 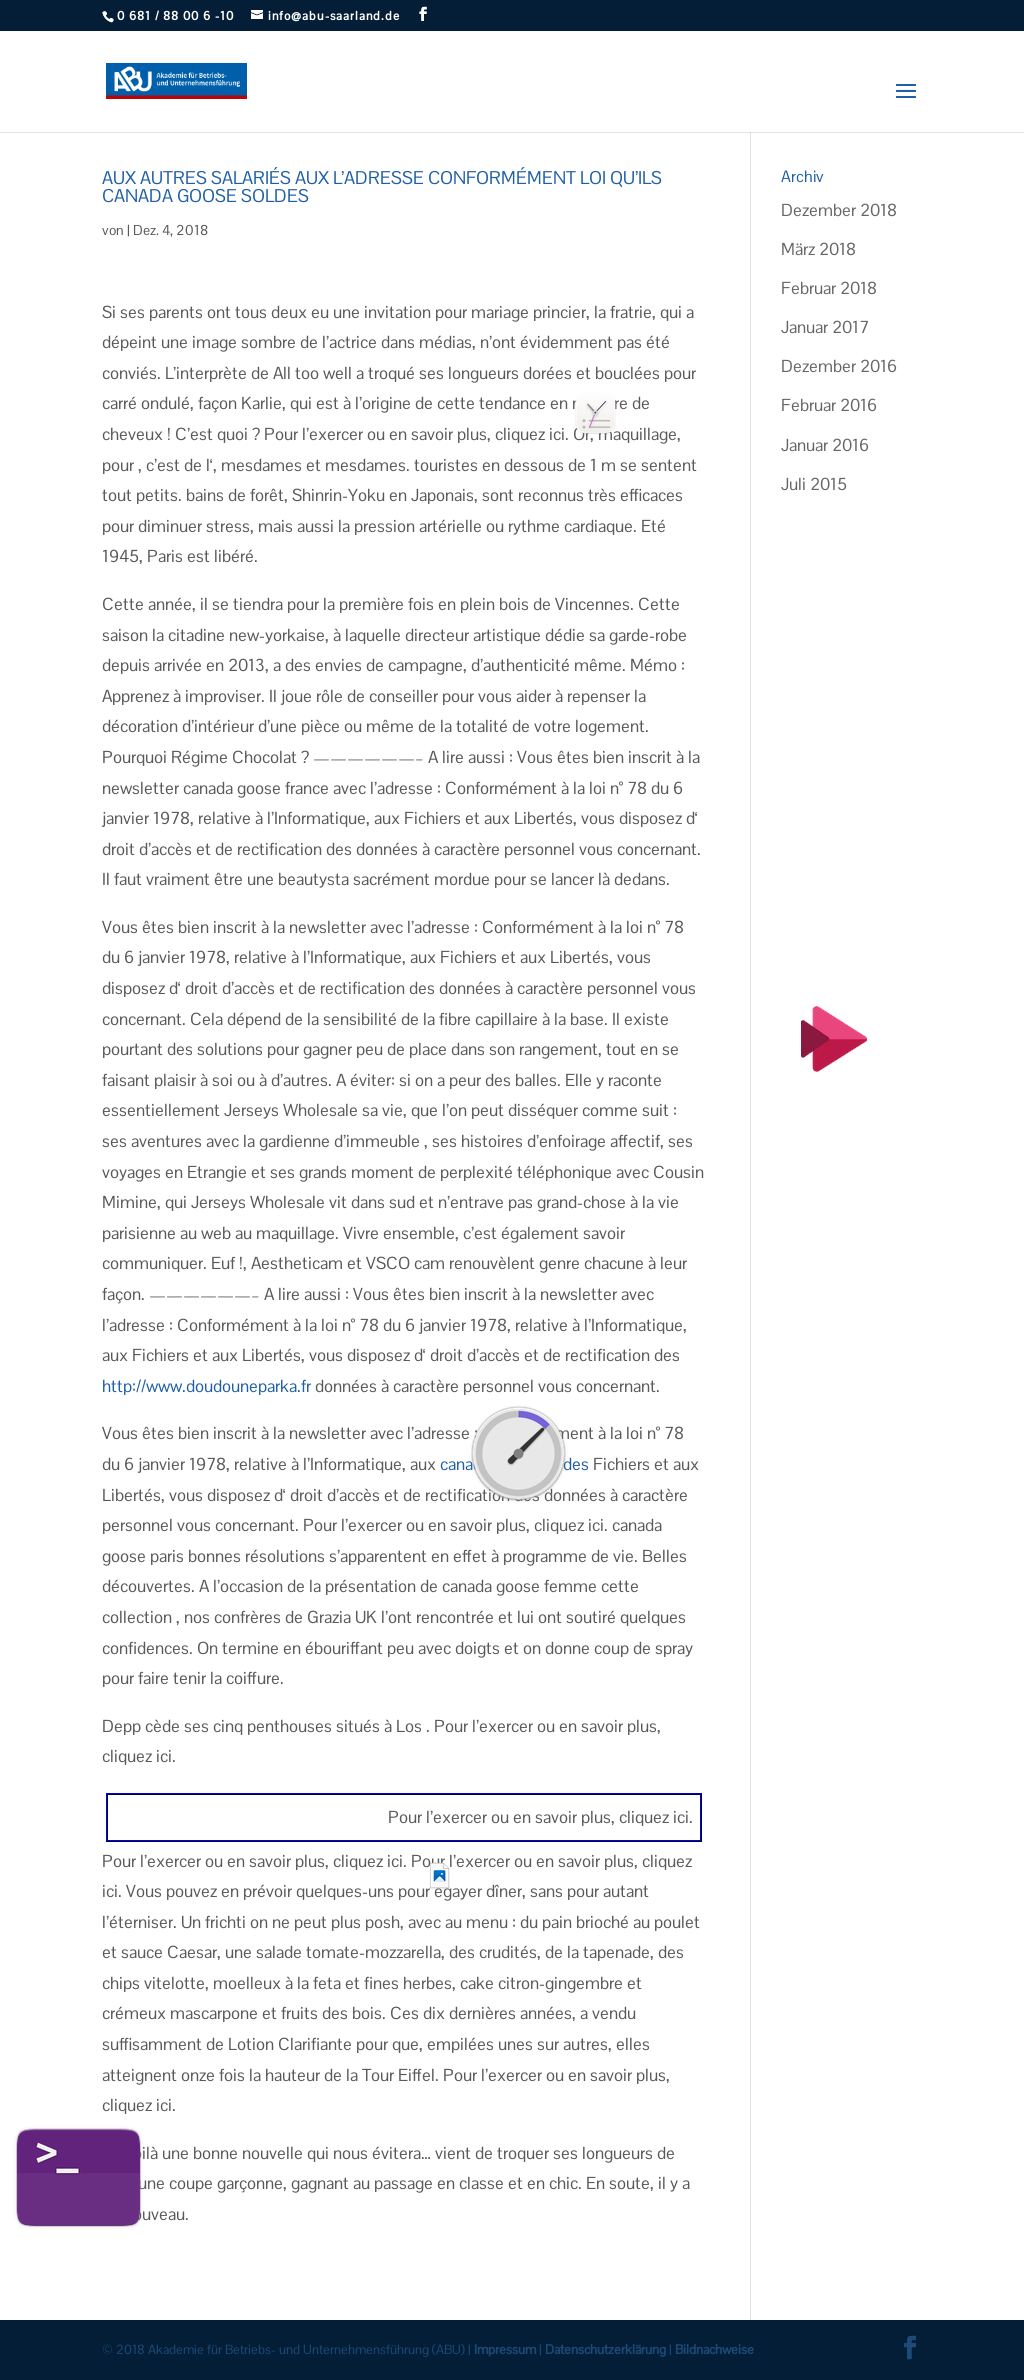 I want to click on open an image file, so click(x=439, y=1875).